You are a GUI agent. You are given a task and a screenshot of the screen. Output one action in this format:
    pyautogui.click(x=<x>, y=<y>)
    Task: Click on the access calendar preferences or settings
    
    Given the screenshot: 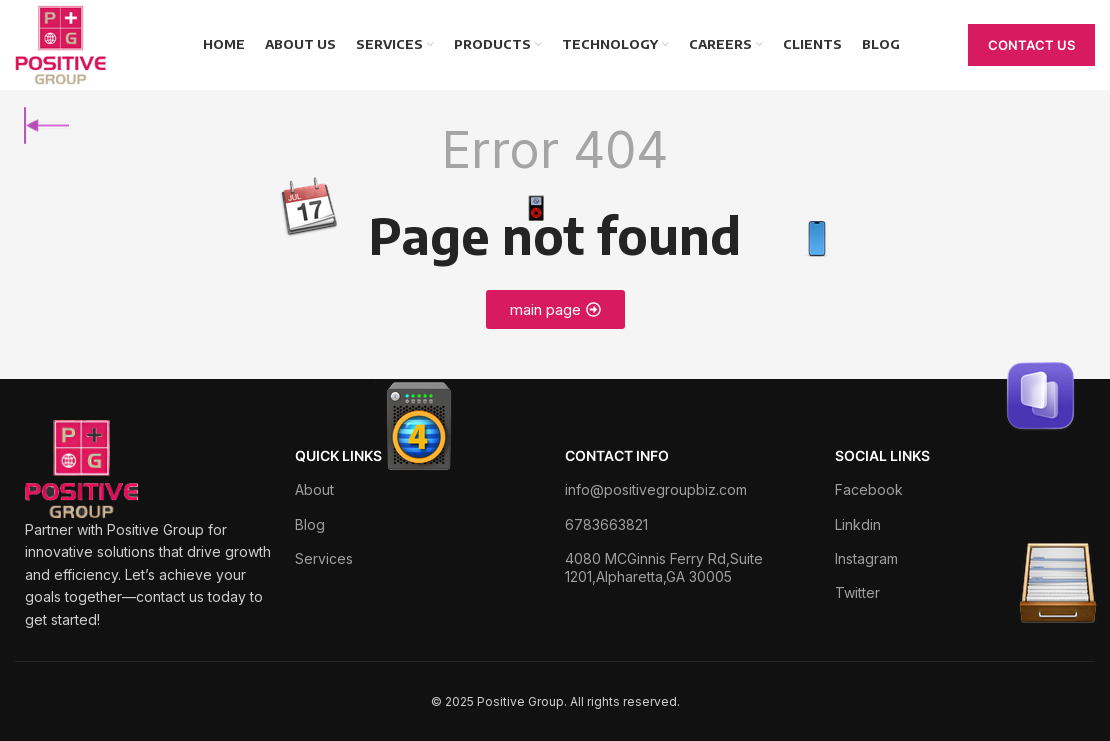 What is the action you would take?
    pyautogui.click(x=309, y=207)
    